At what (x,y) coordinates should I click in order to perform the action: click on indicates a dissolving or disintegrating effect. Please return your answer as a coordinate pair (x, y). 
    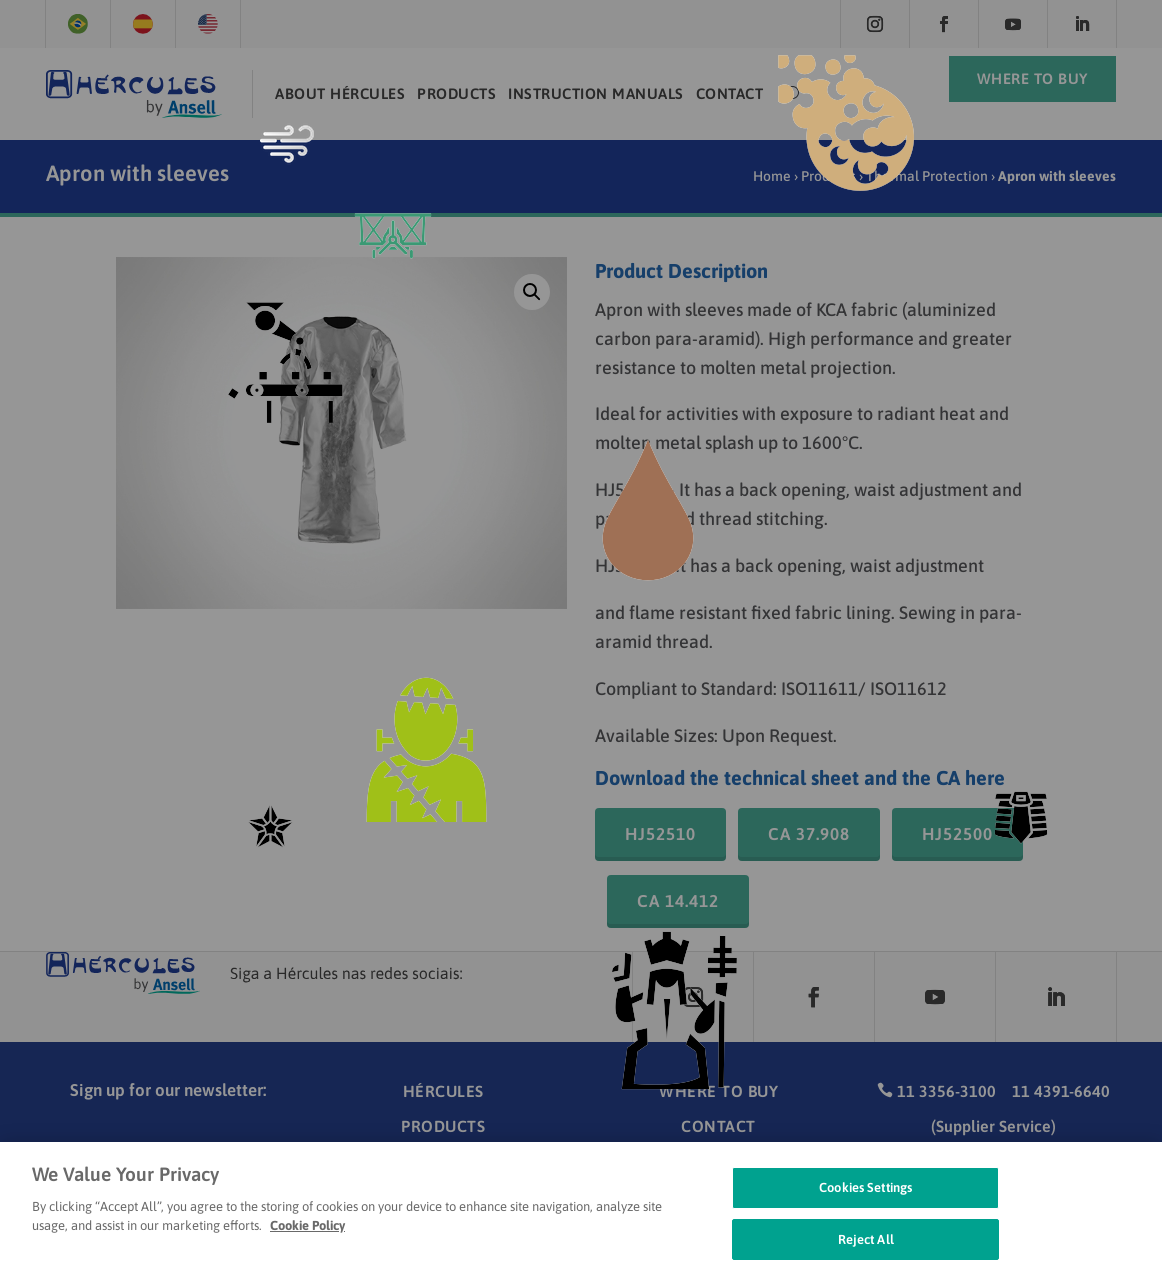
    Looking at the image, I should click on (846, 123).